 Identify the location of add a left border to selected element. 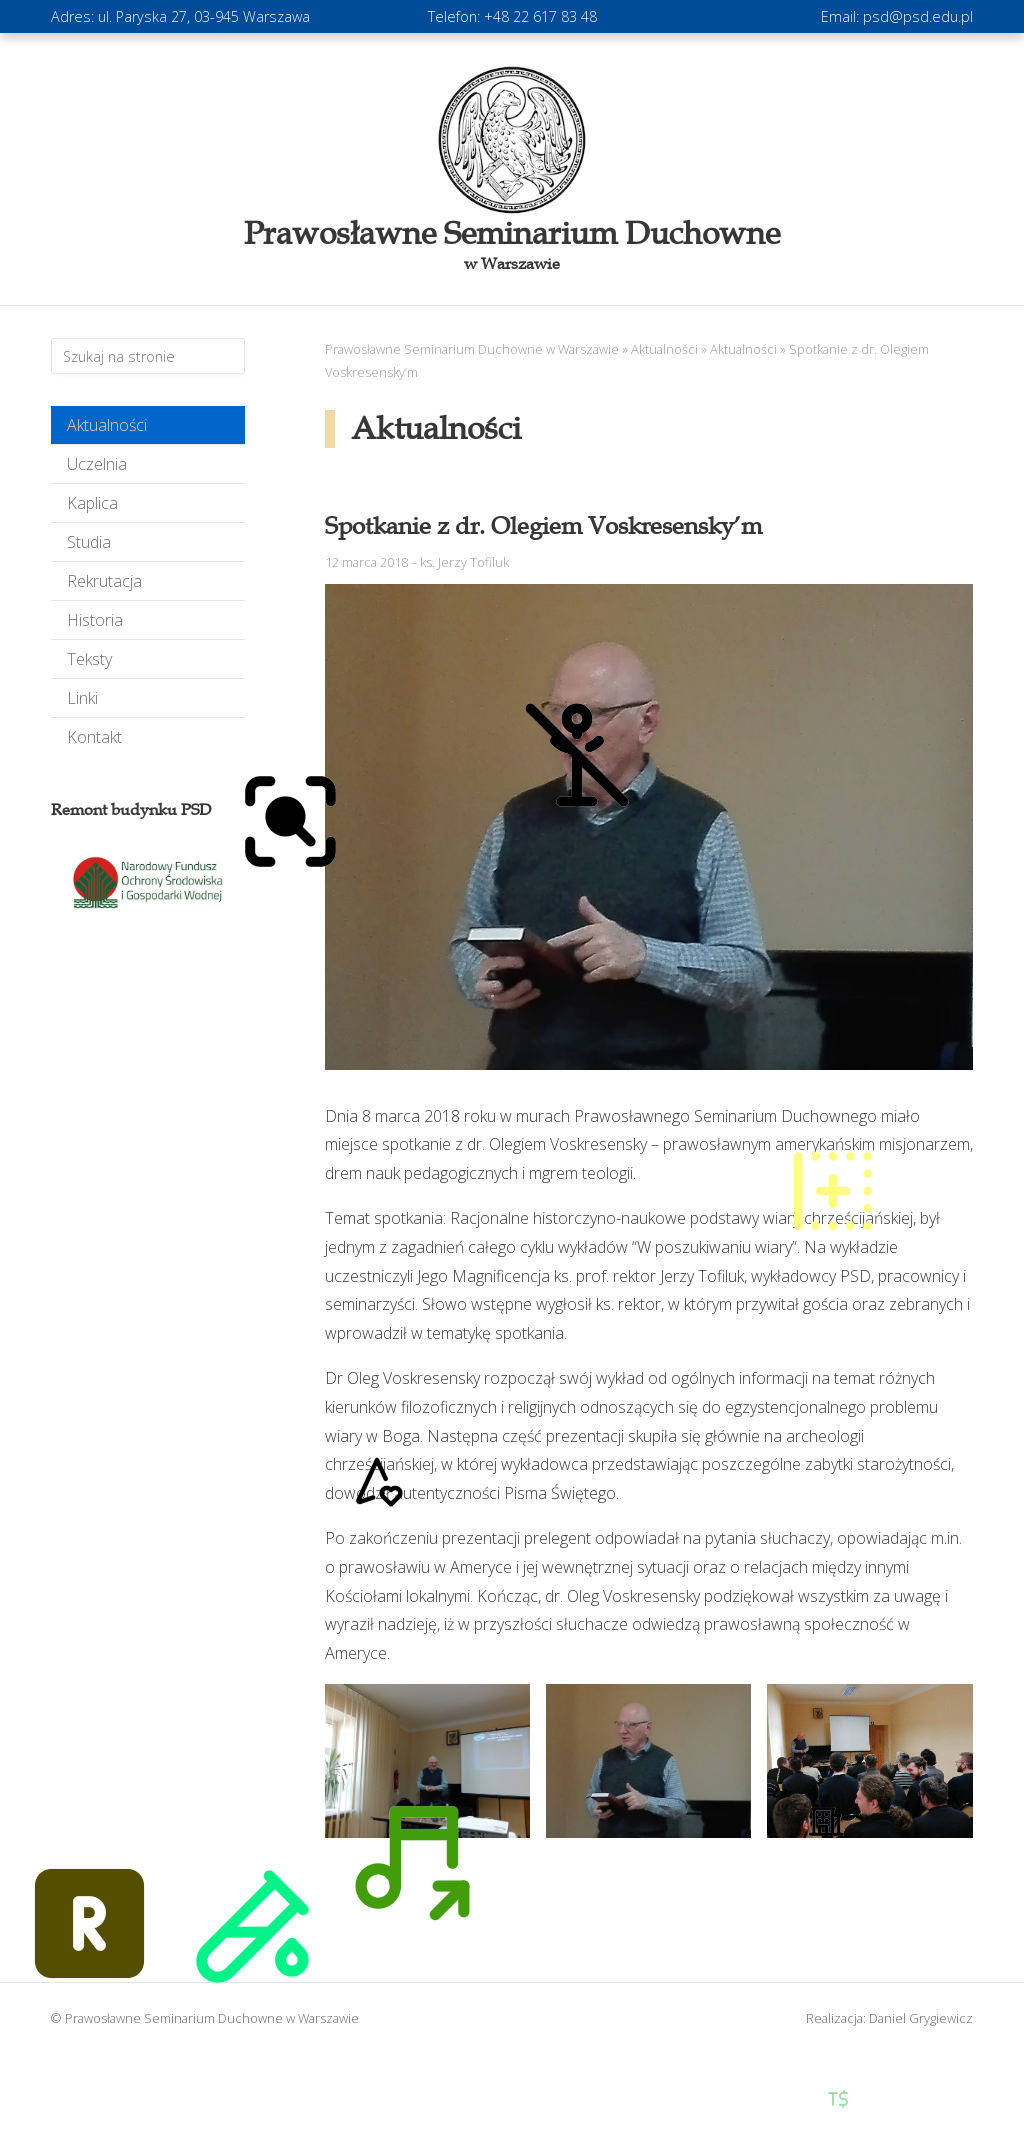
(833, 1191).